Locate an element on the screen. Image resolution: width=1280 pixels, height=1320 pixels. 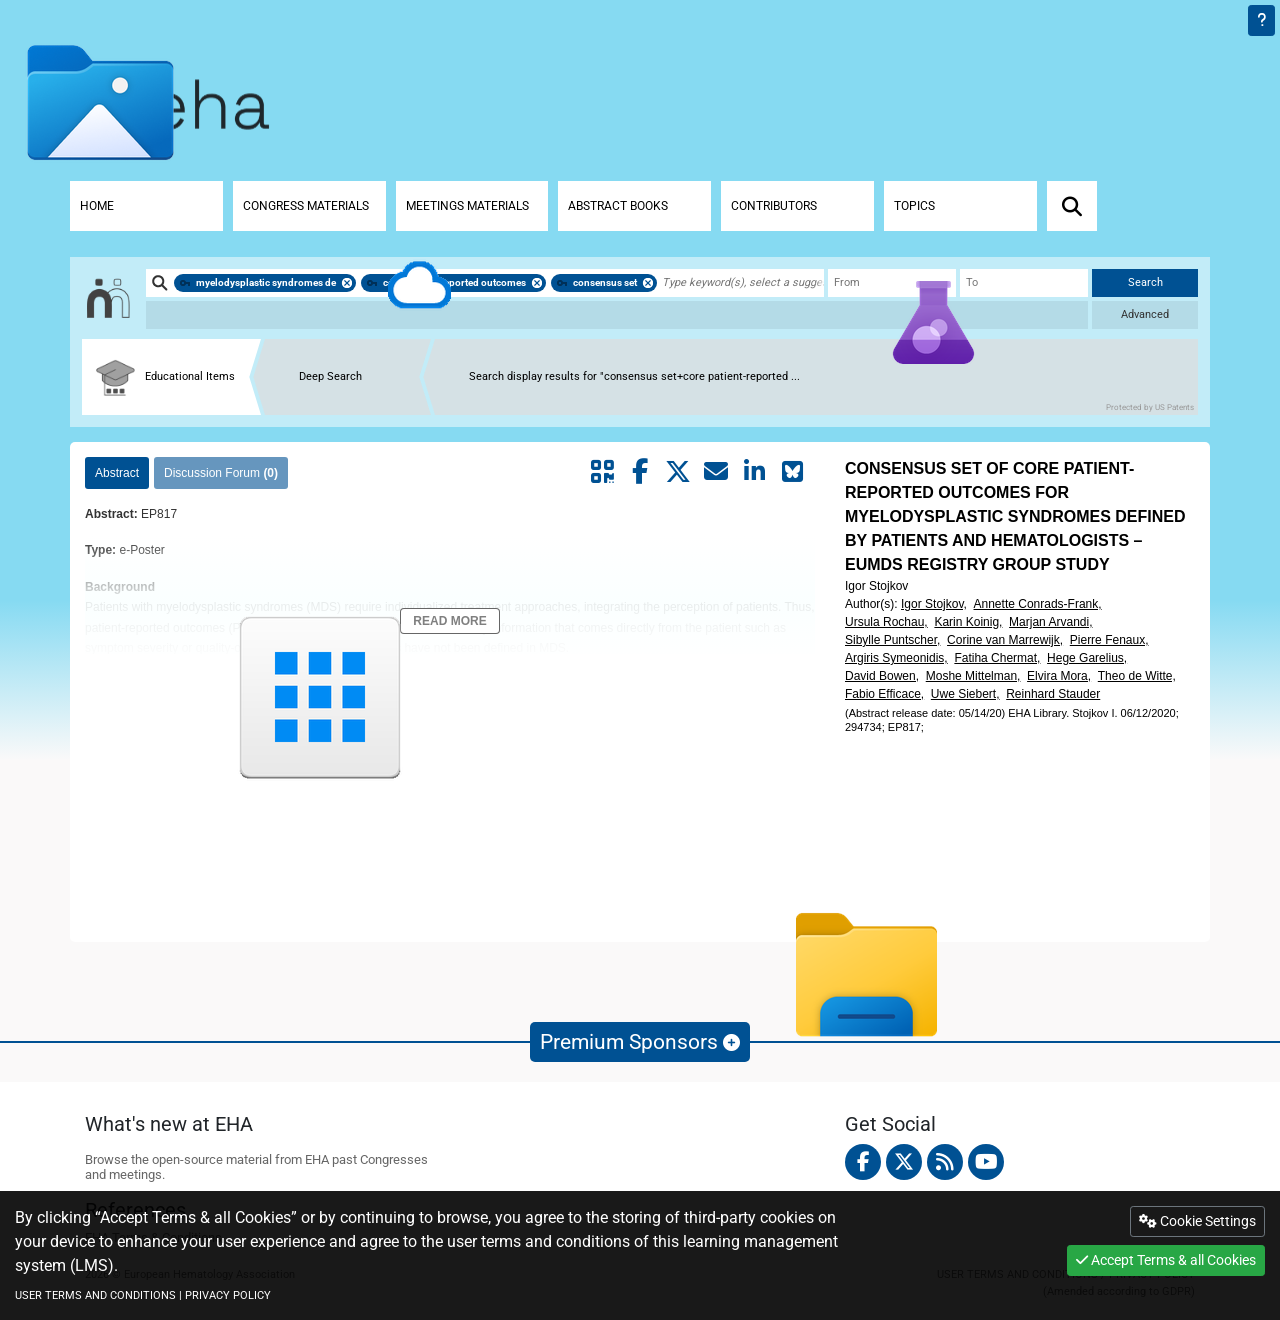
open pictures folder is located at coordinates (100, 106).